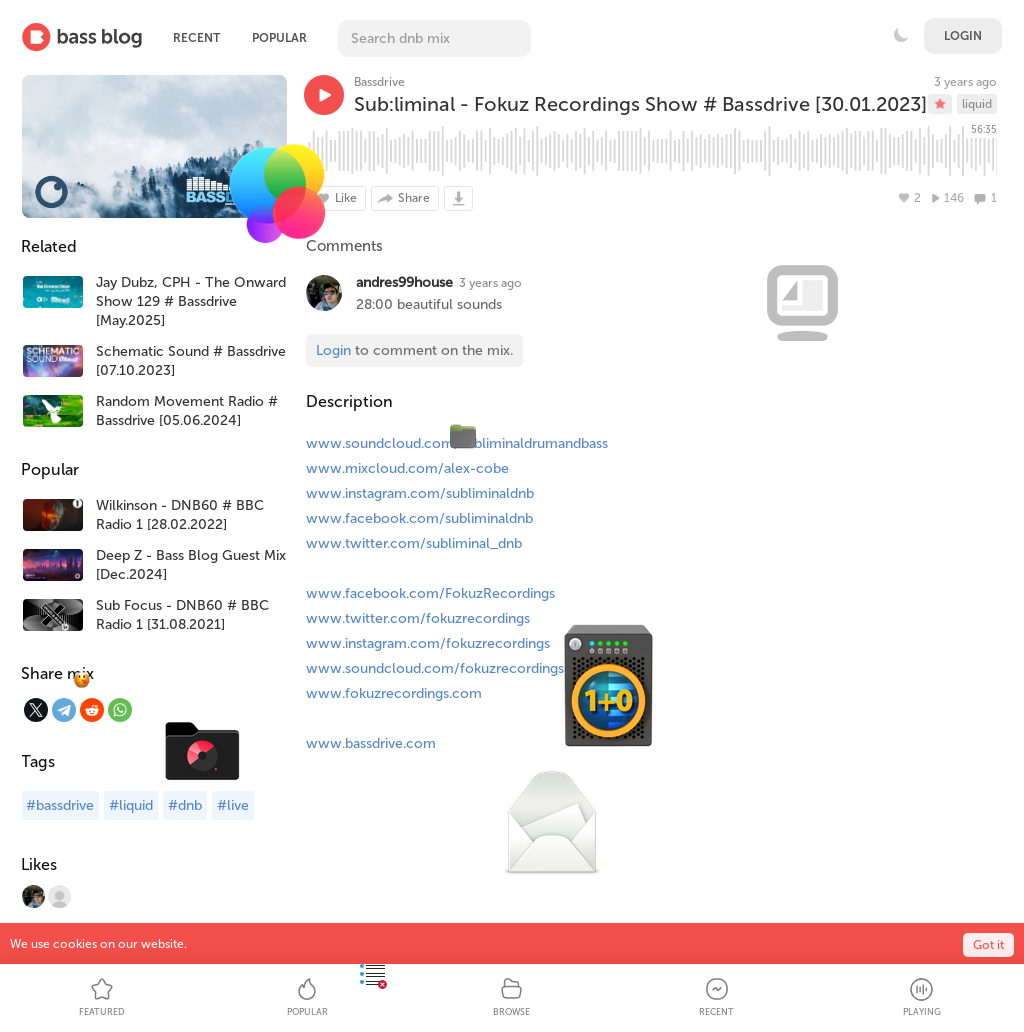 The height and width of the screenshot is (1032, 1024). Describe the element at coordinates (463, 436) in the screenshot. I see `open a folder or directory` at that location.